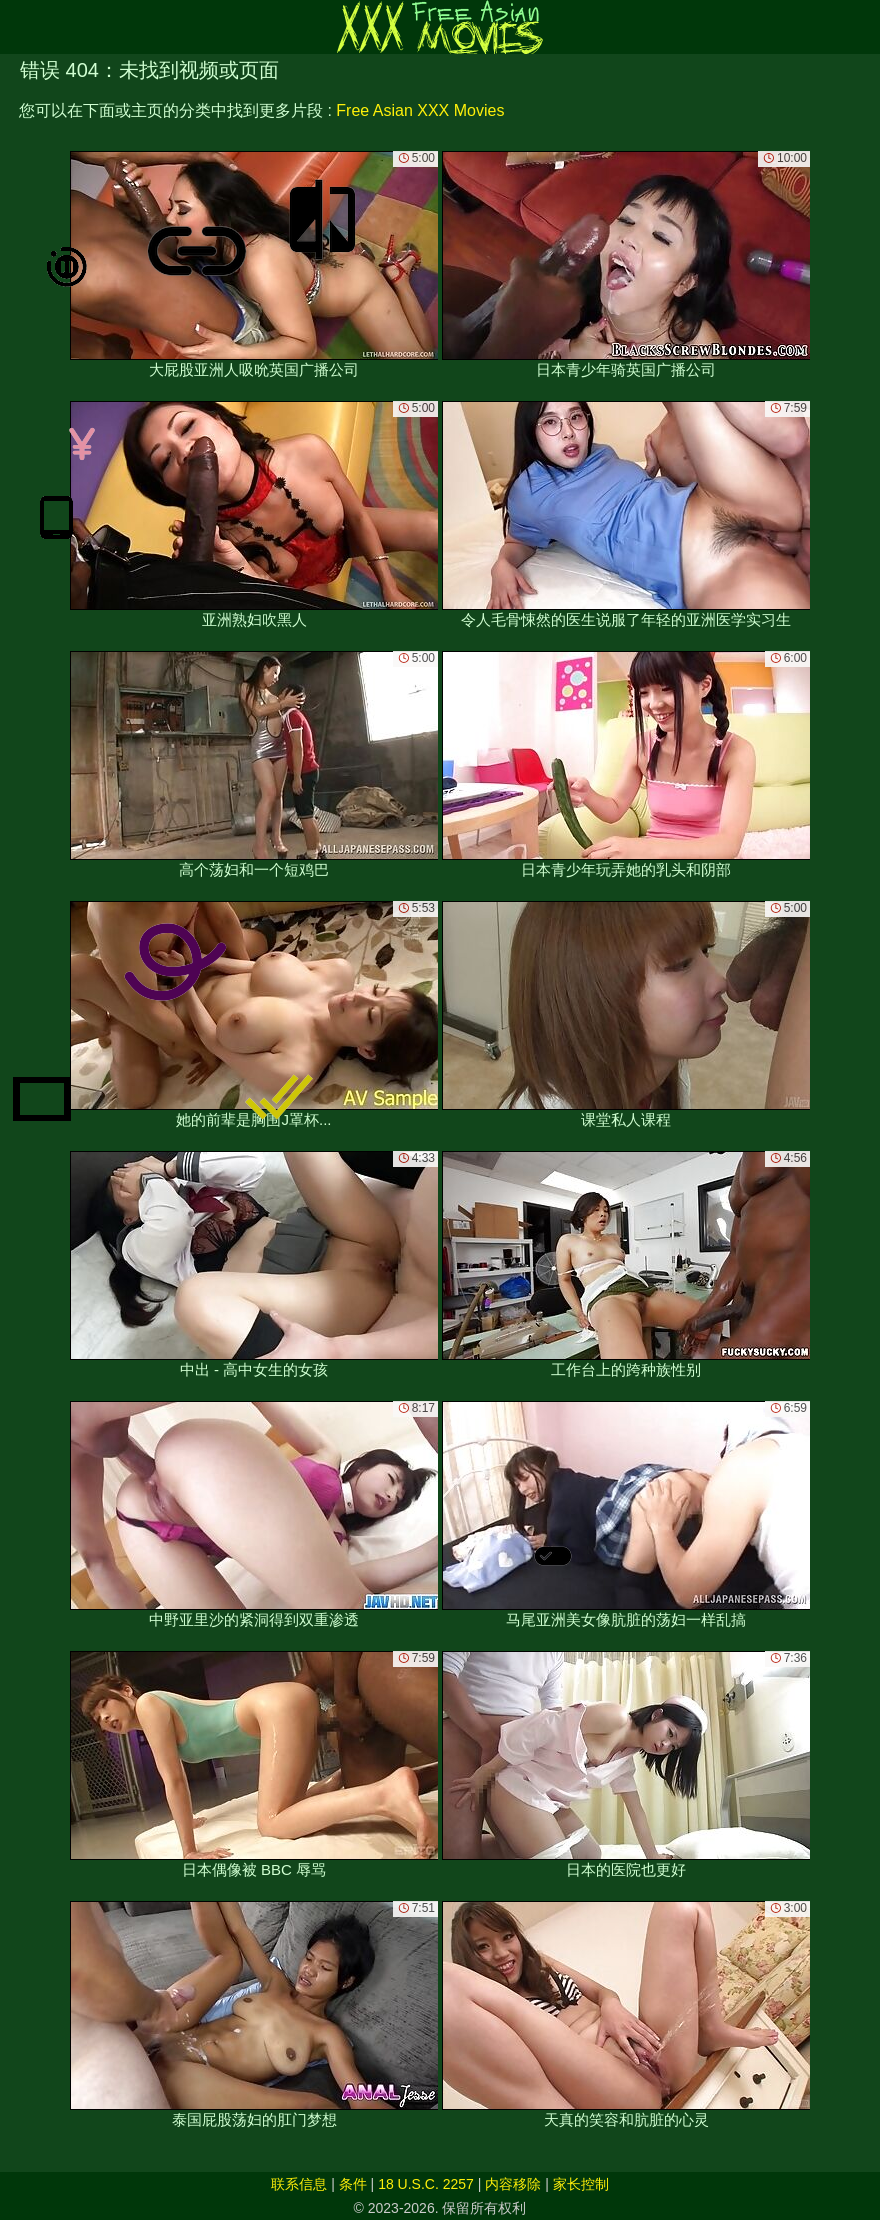 This screenshot has width=880, height=2220. I want to click on crop image to landscape orientation, so click(42, 1099).